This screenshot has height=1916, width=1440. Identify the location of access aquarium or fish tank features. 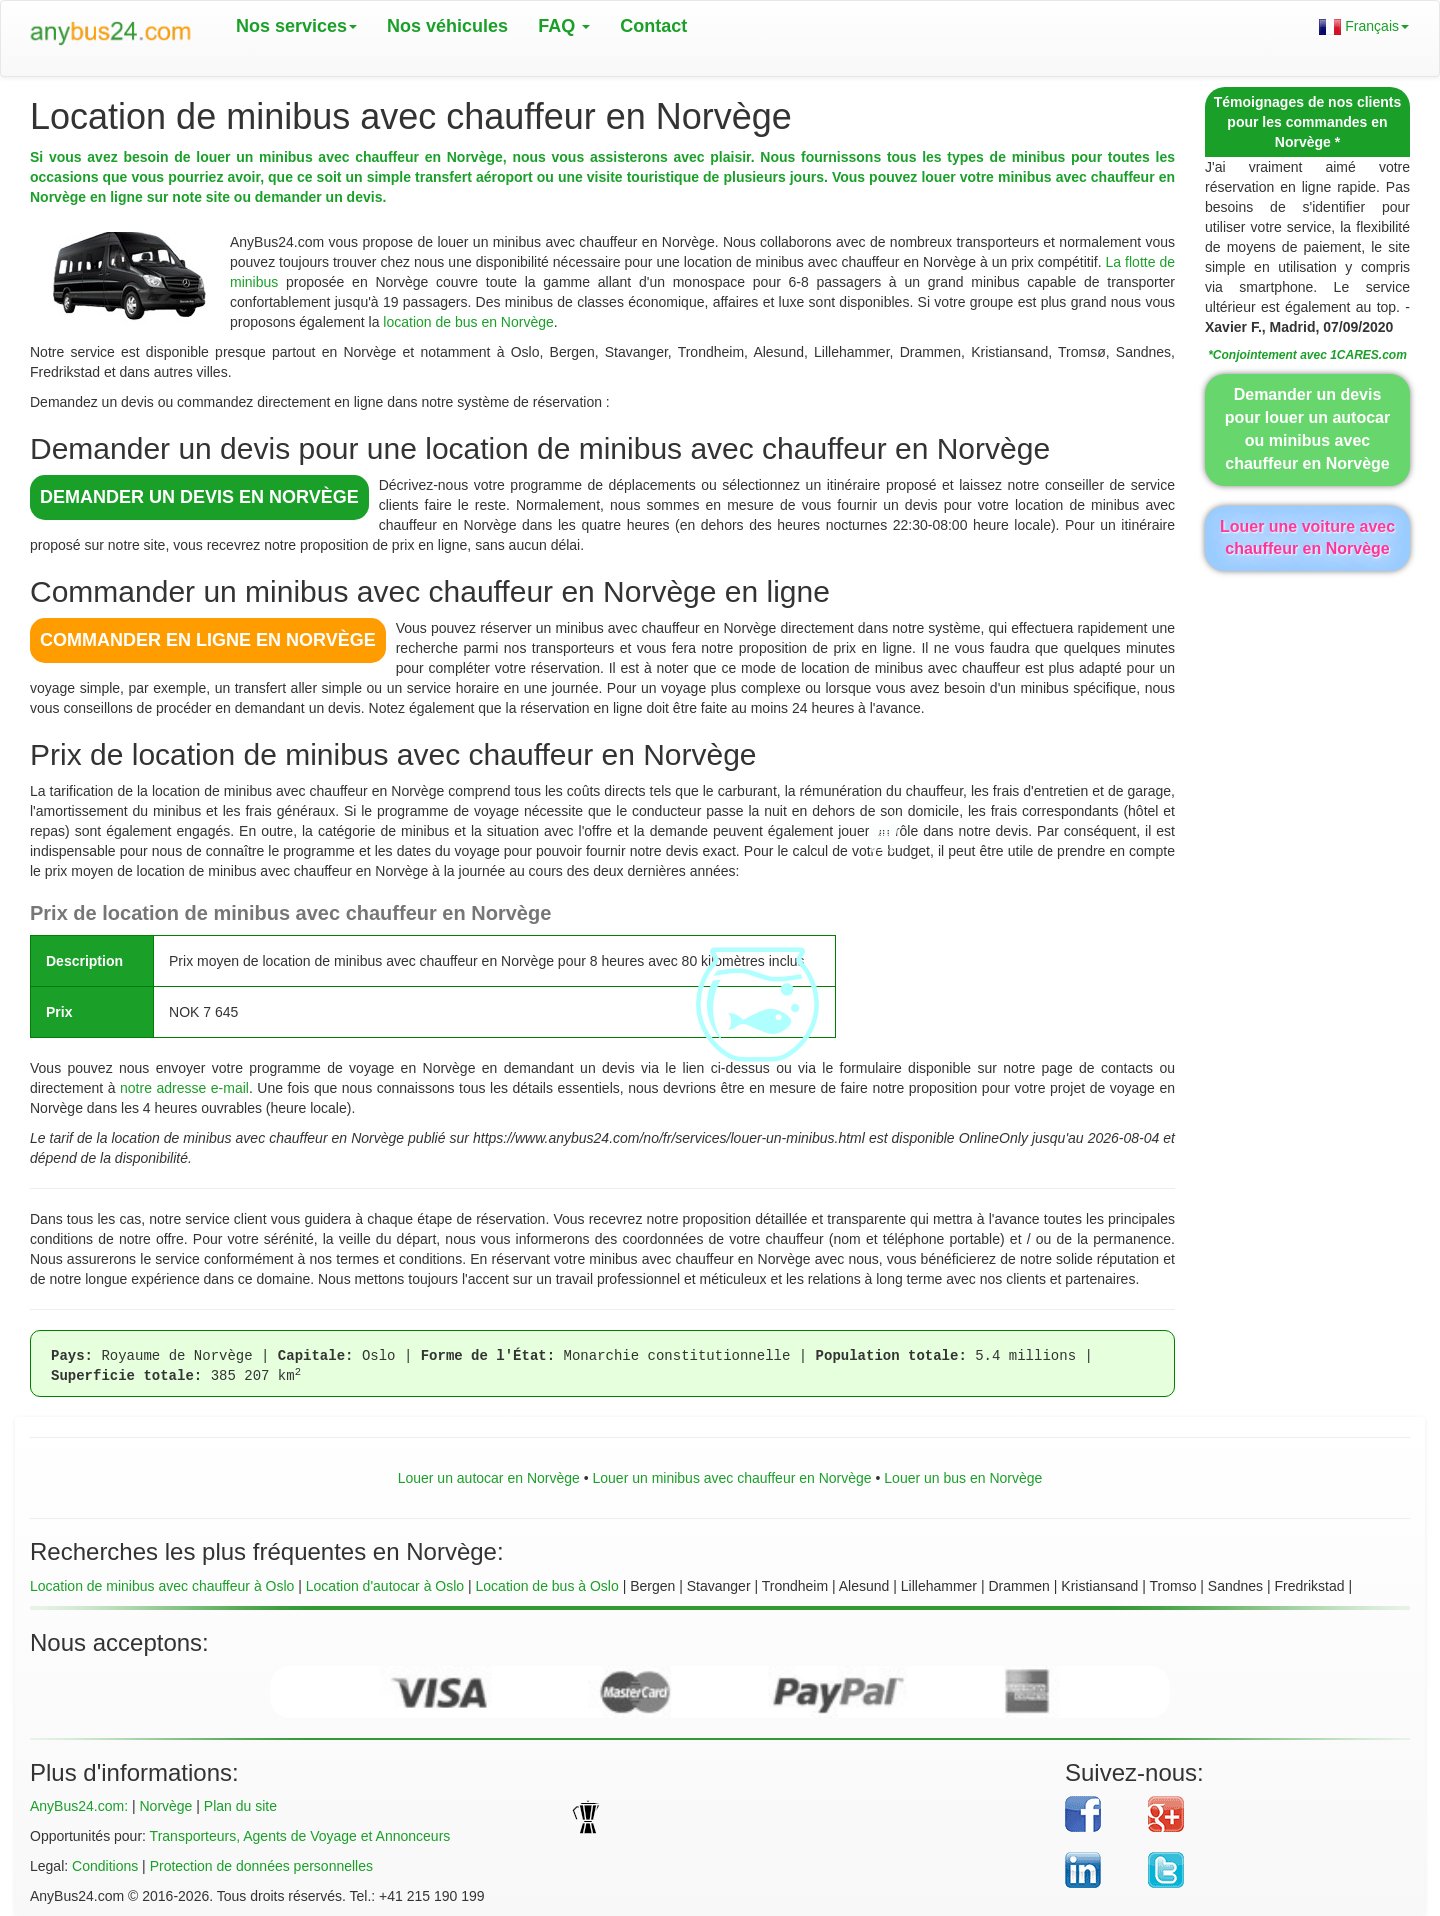
(757, 1004).